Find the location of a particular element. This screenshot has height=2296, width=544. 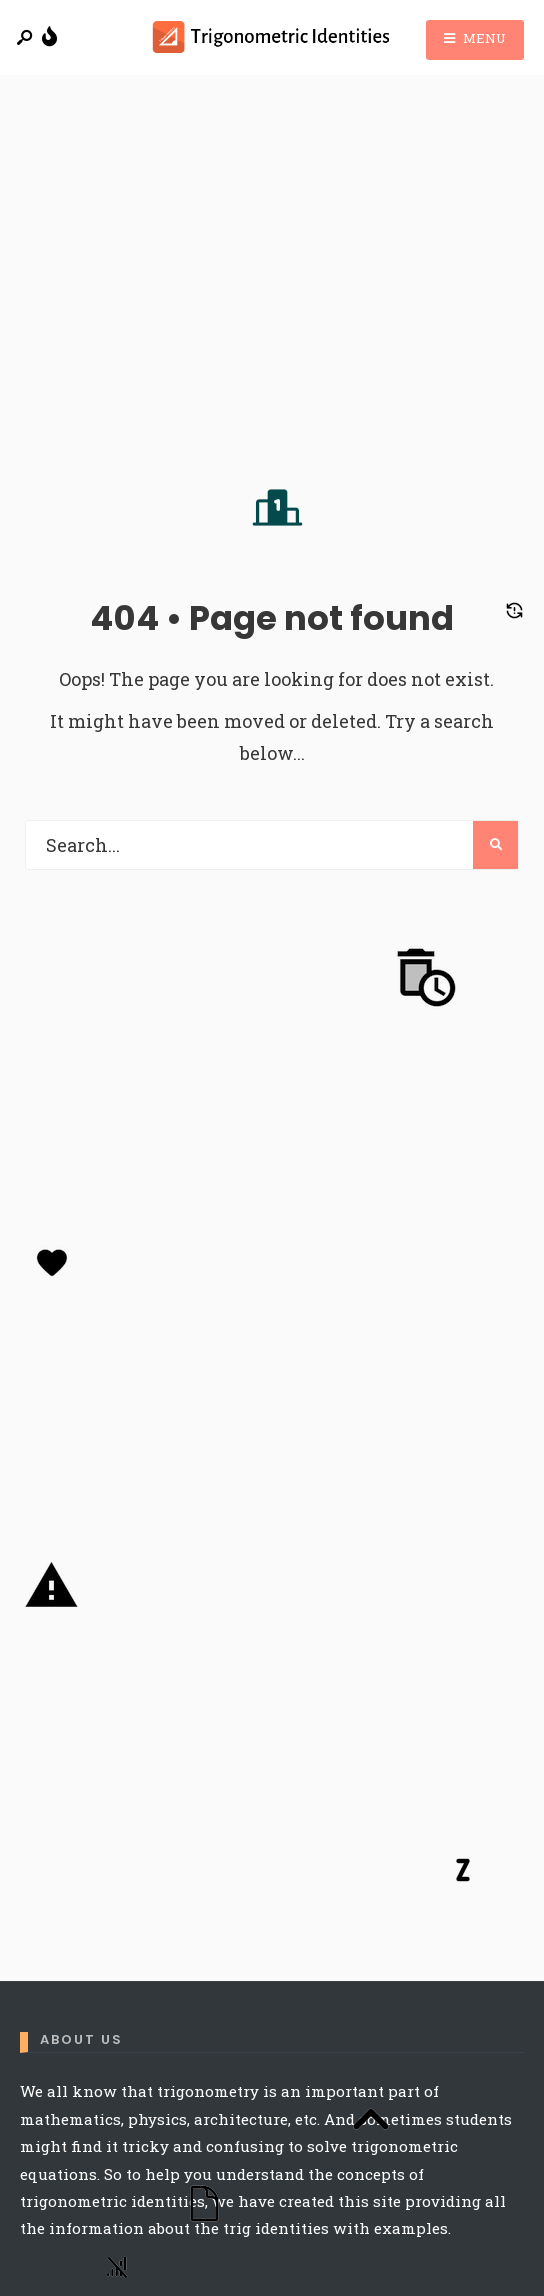

no cellular signal available is located at coordinates (117, 2267).